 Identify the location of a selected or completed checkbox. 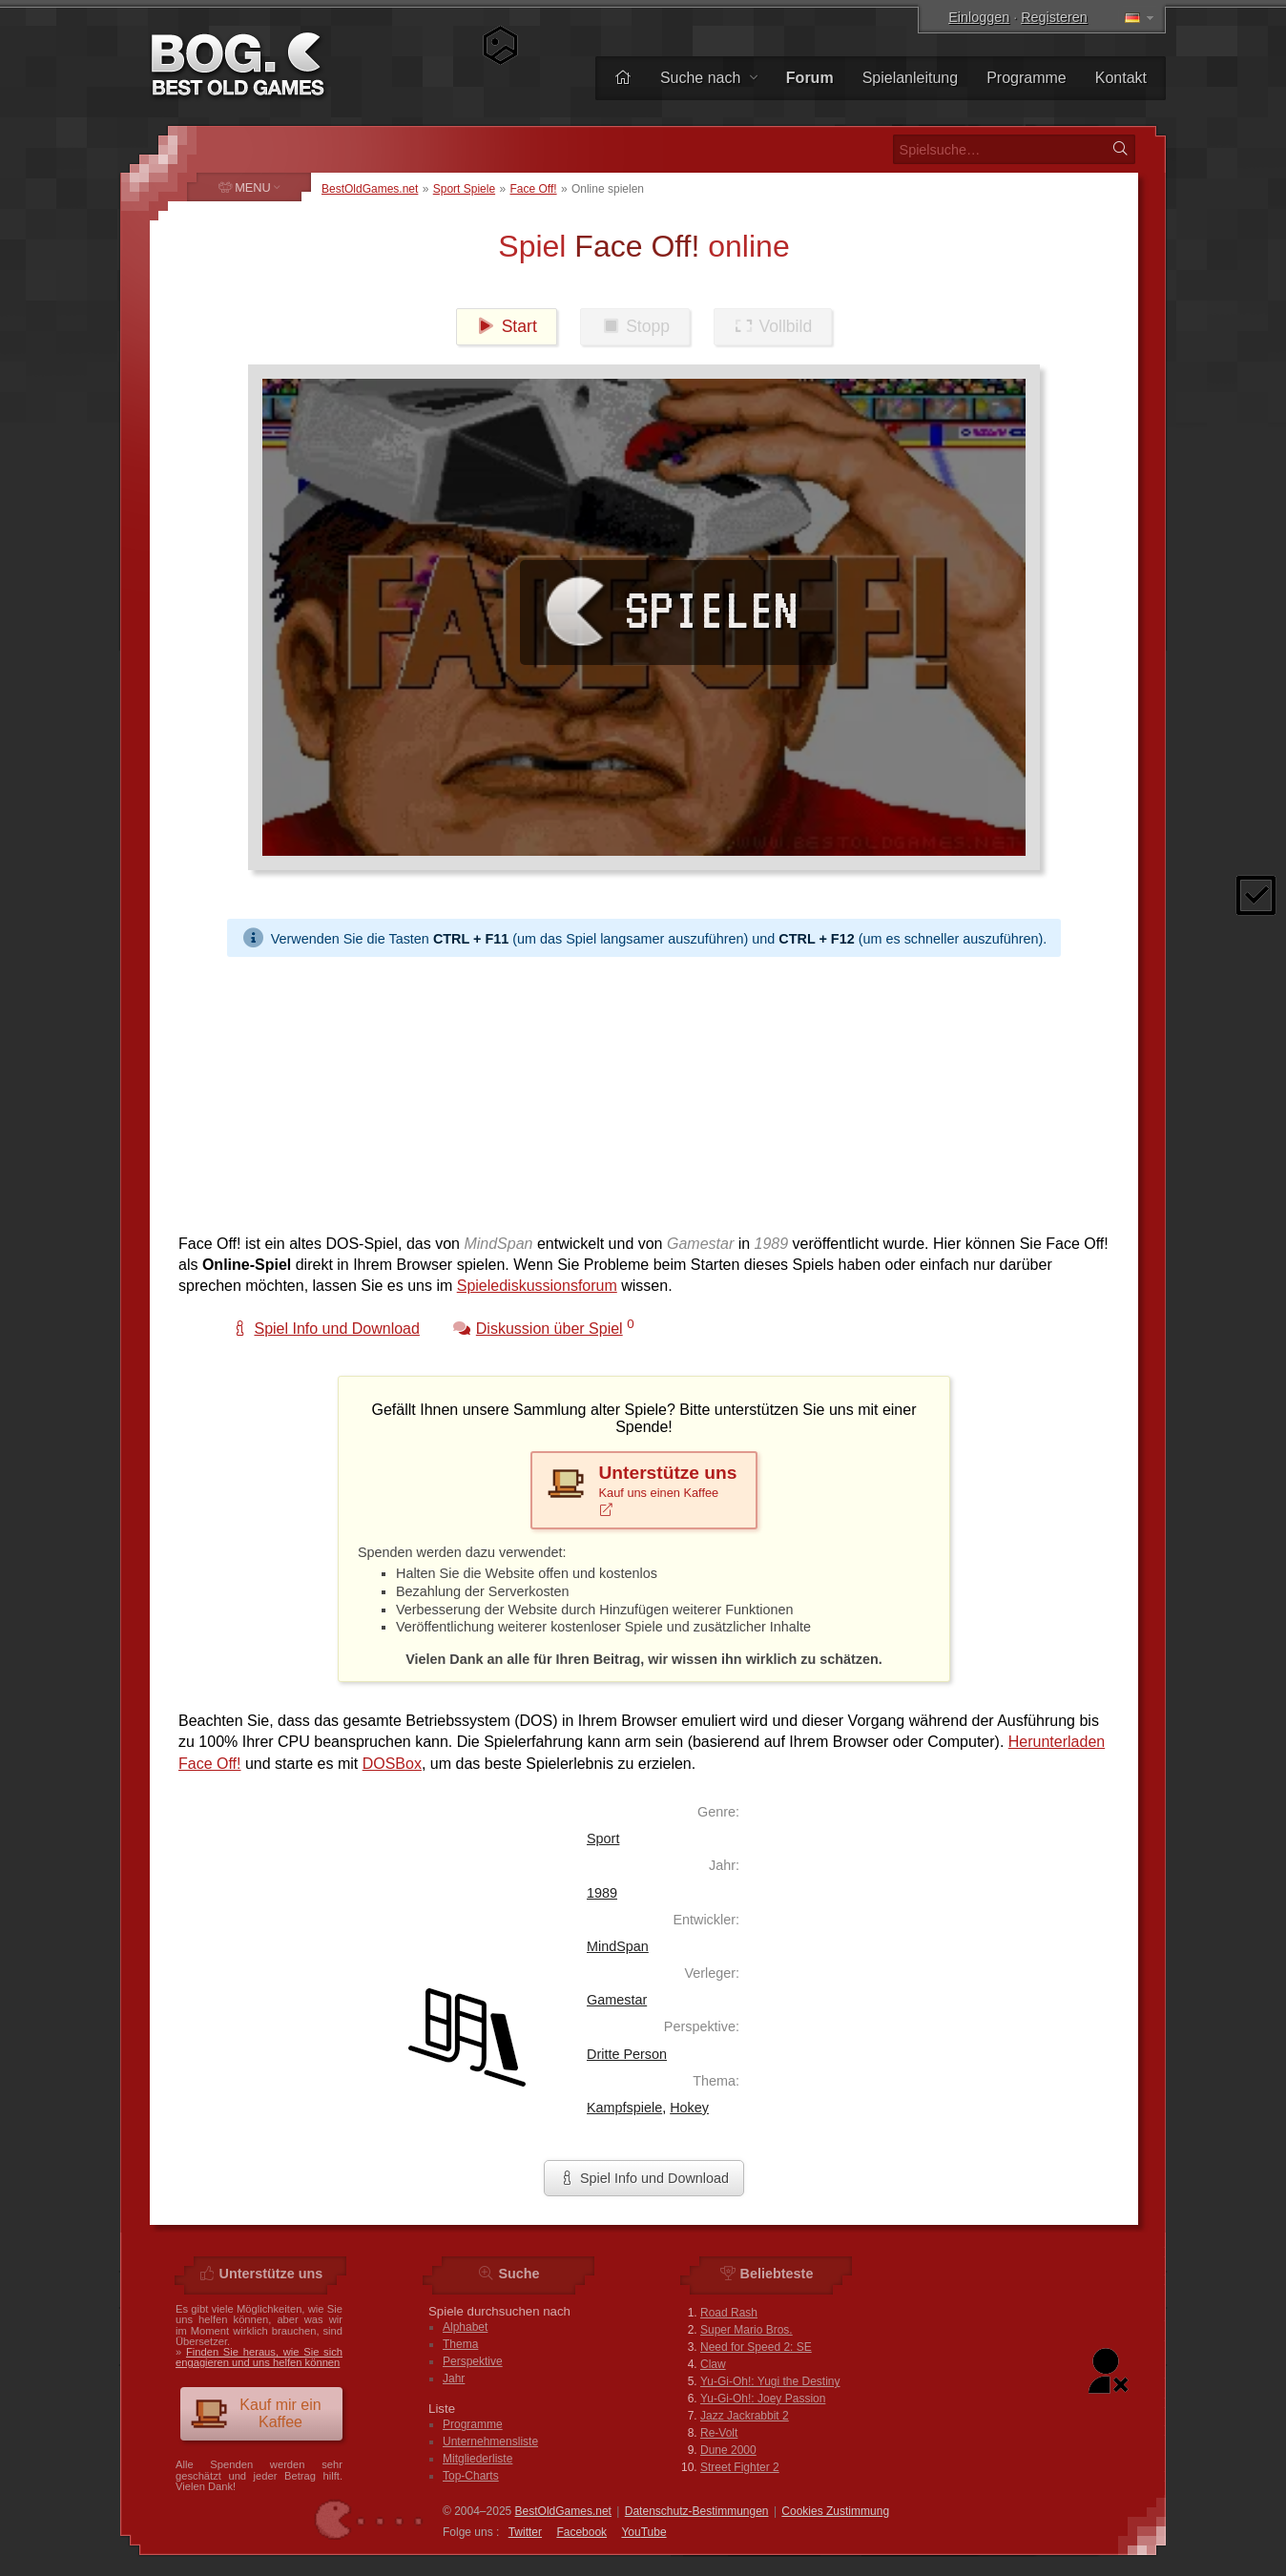
(1255, 895).